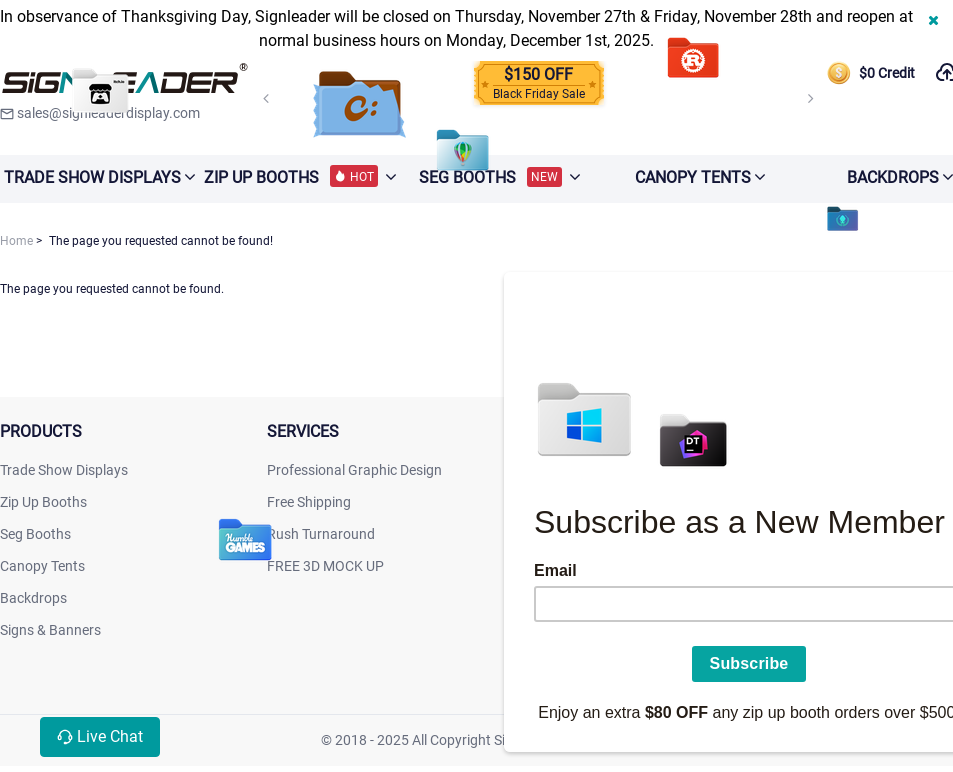 The width and height of the screenshot is (953, 772). I want to click on open folder containing rust programming projects, so click(693, 59).